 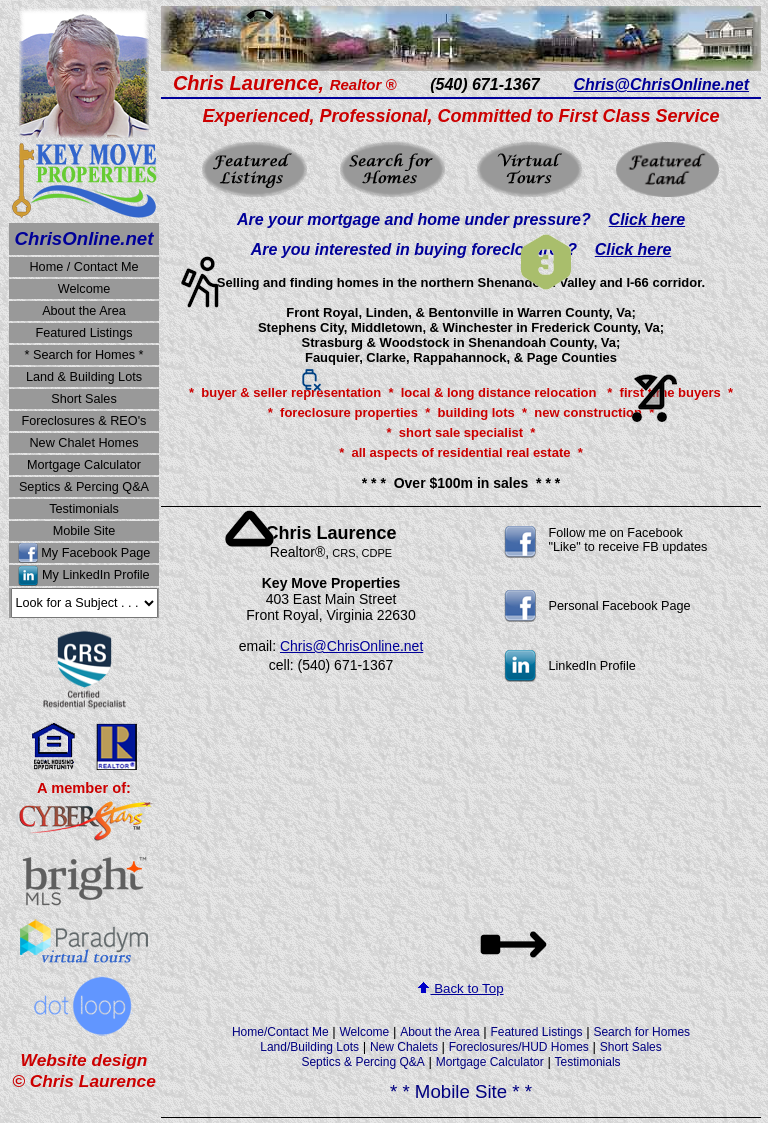 What do you see at coordinates (249, 530) in the screenshot?
I see `scroll to top of page` at bounding box center [249, 530].